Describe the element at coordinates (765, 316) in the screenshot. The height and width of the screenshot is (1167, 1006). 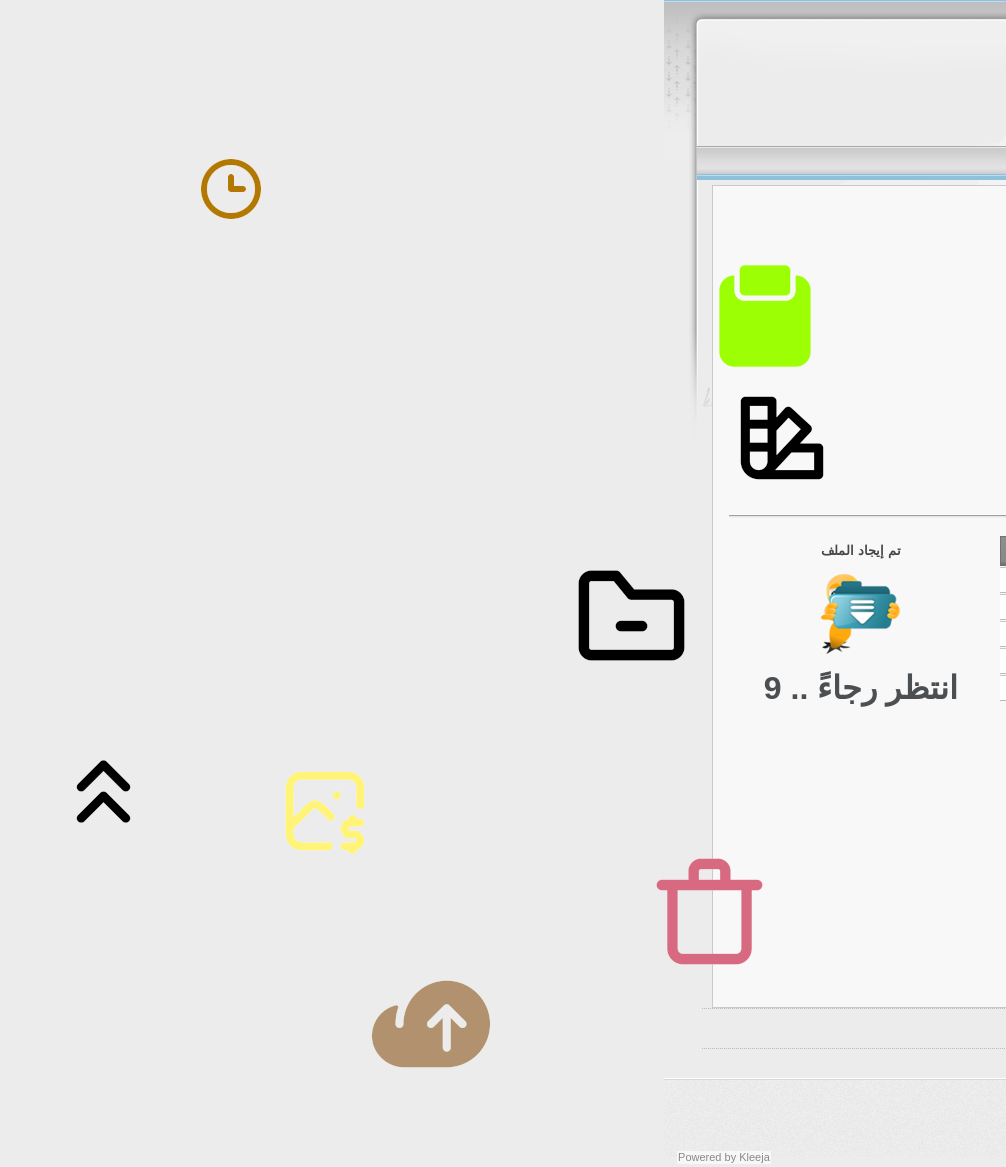
I see `copy to clipboard` at that location.